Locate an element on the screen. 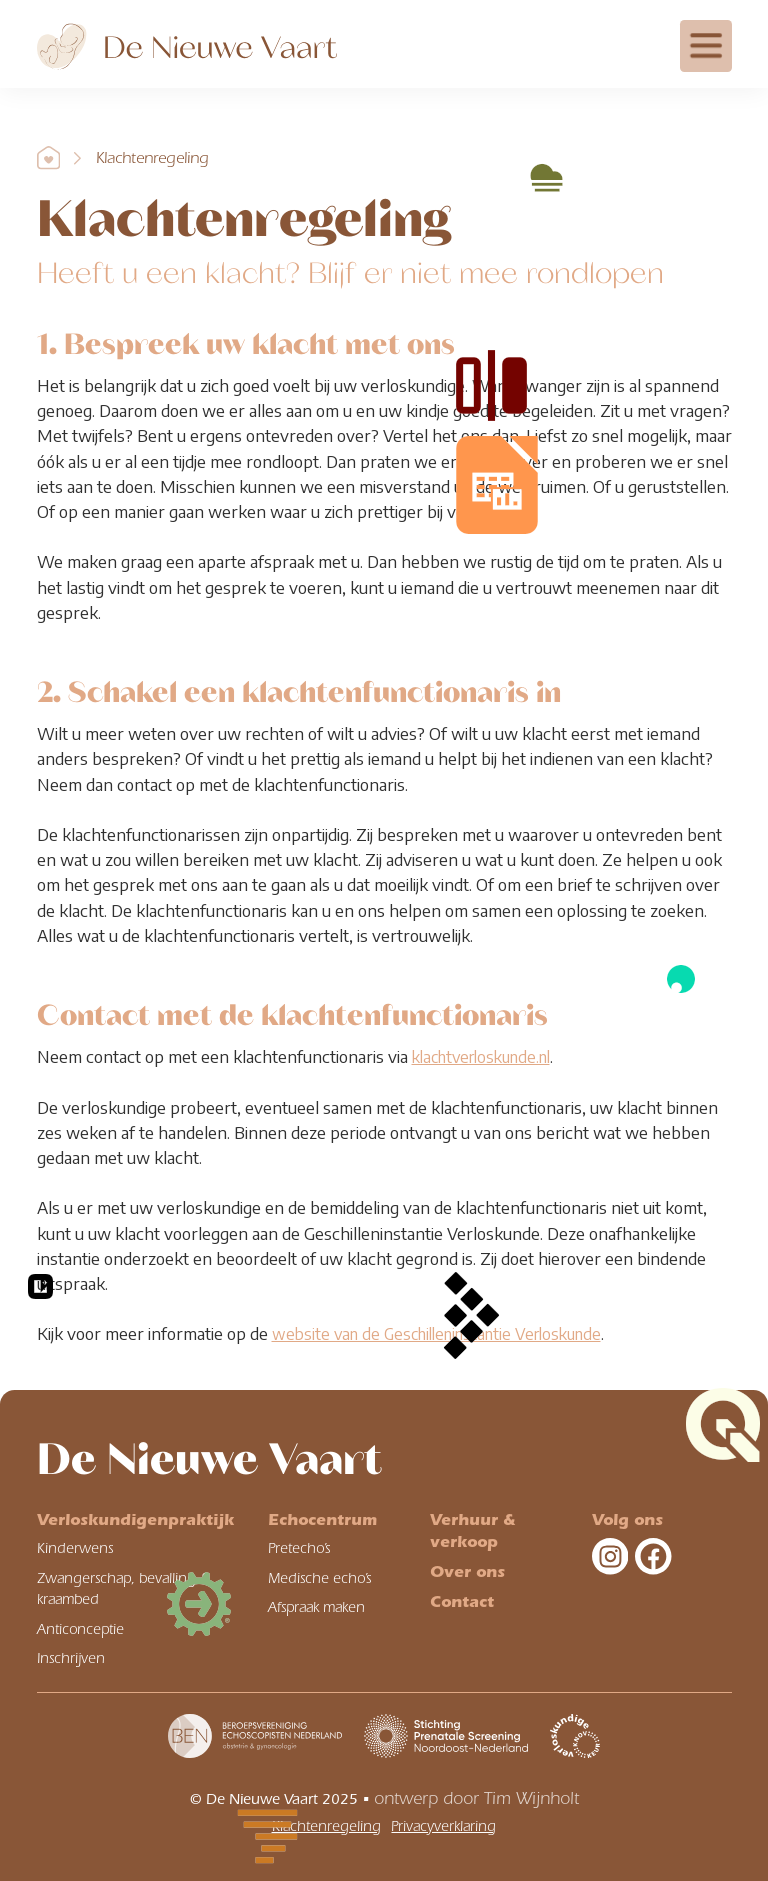  shadow cloud gaming service logo is located at coordinates (681, 979).